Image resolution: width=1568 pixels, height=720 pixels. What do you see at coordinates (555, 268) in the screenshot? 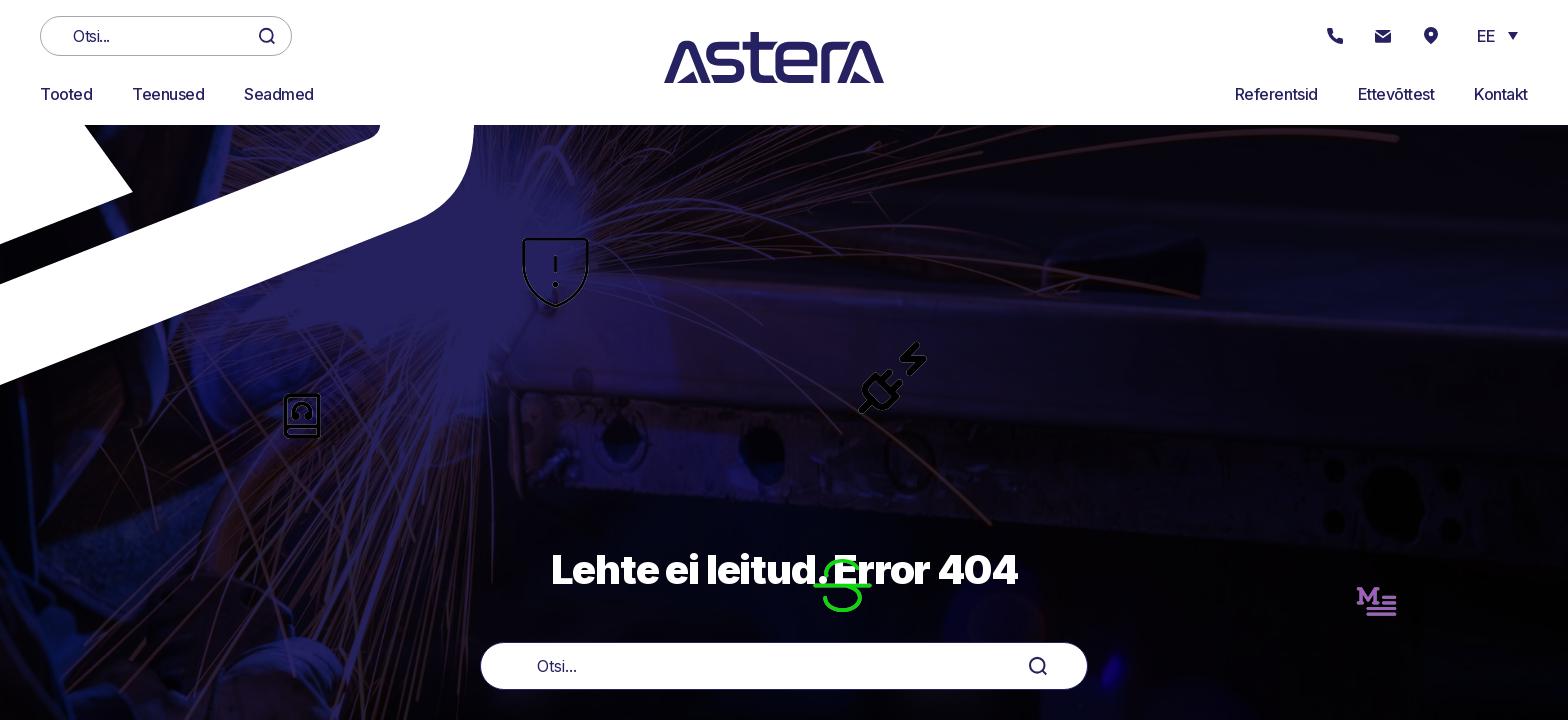
I see `security warning or alert detected` at bounding box center [555, 268].